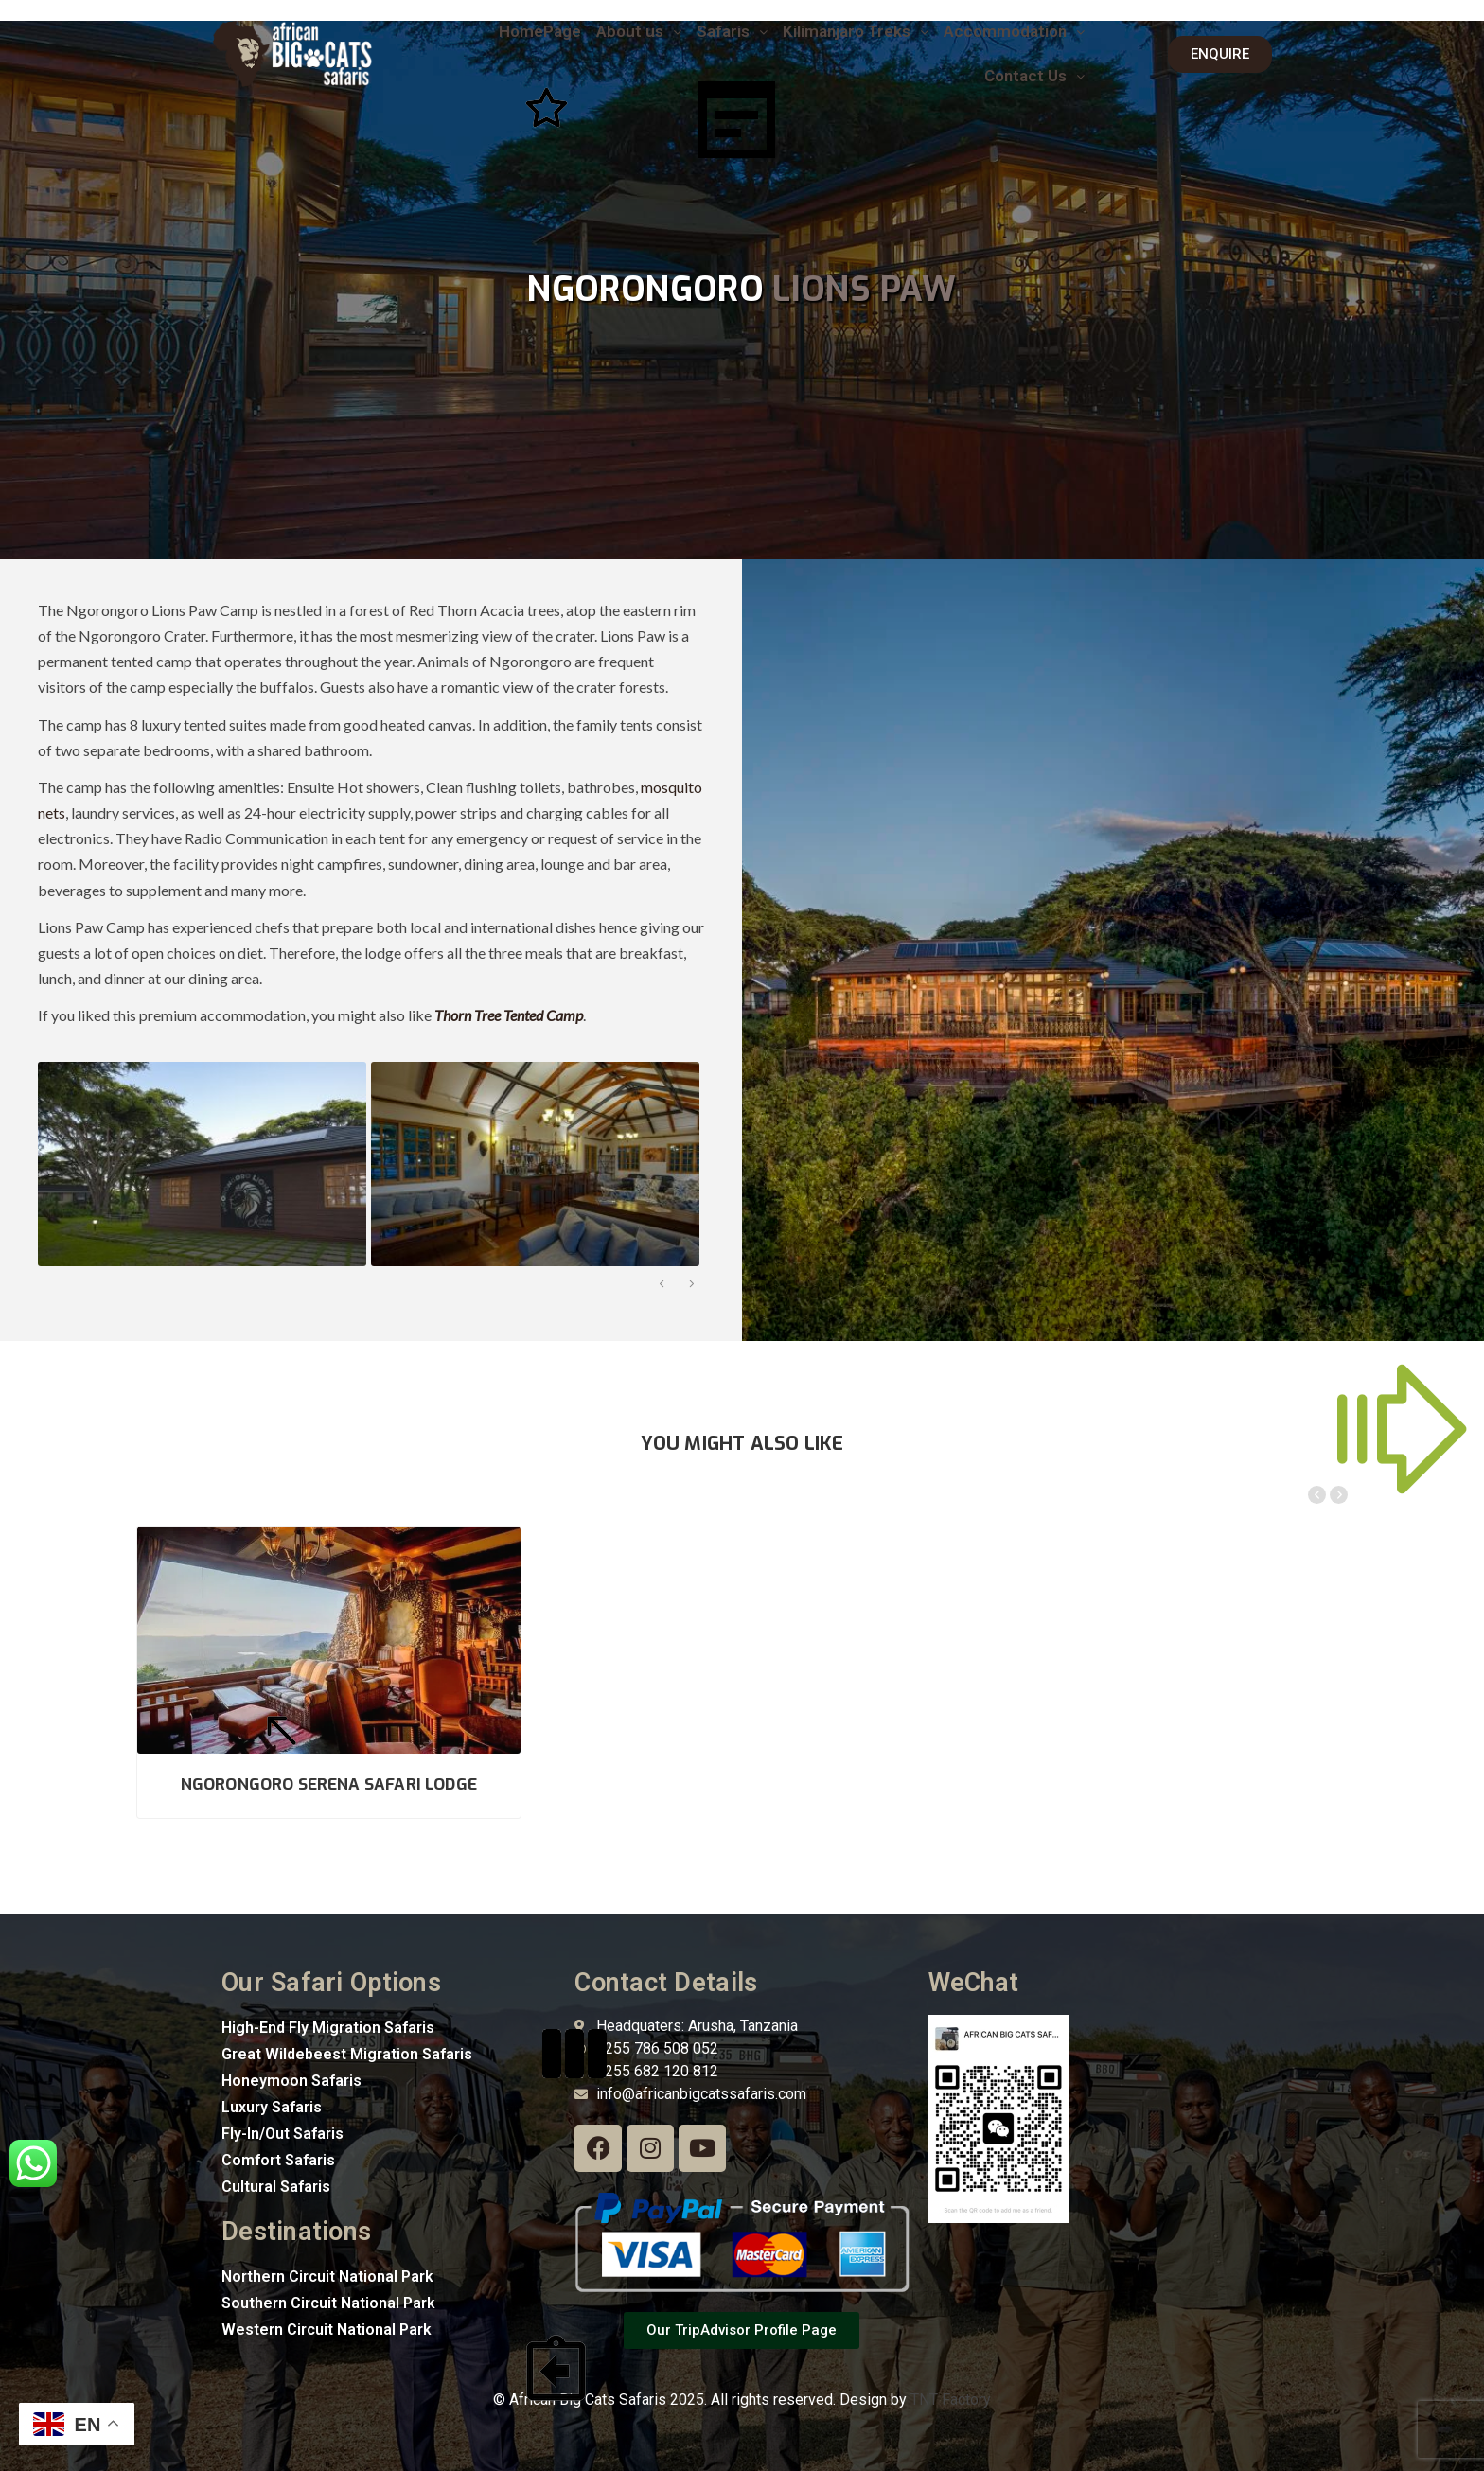 This screenshot has width=1484, height=2471. What do you see at coordinates (1397, 1429) in the screenshot?
I see `skip forward or advance to next item` at bounding box center [1397, 1429].